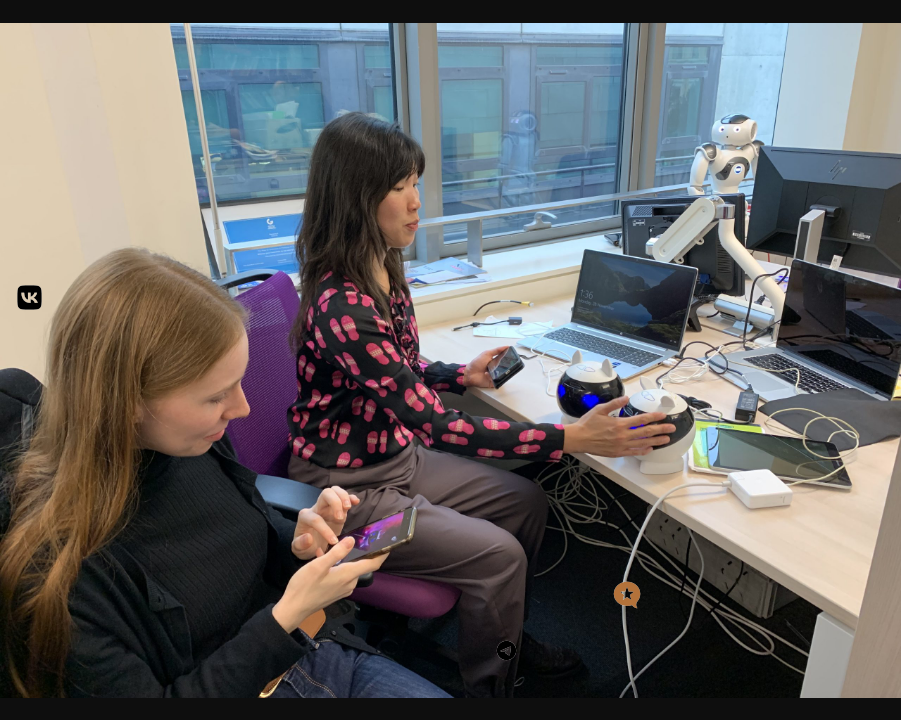 Image resolution: width=901 pixels, height=720 pixels. Describe the element at coordinates (29, 297) in the screenshot. I see `open VK social network app` at that location.